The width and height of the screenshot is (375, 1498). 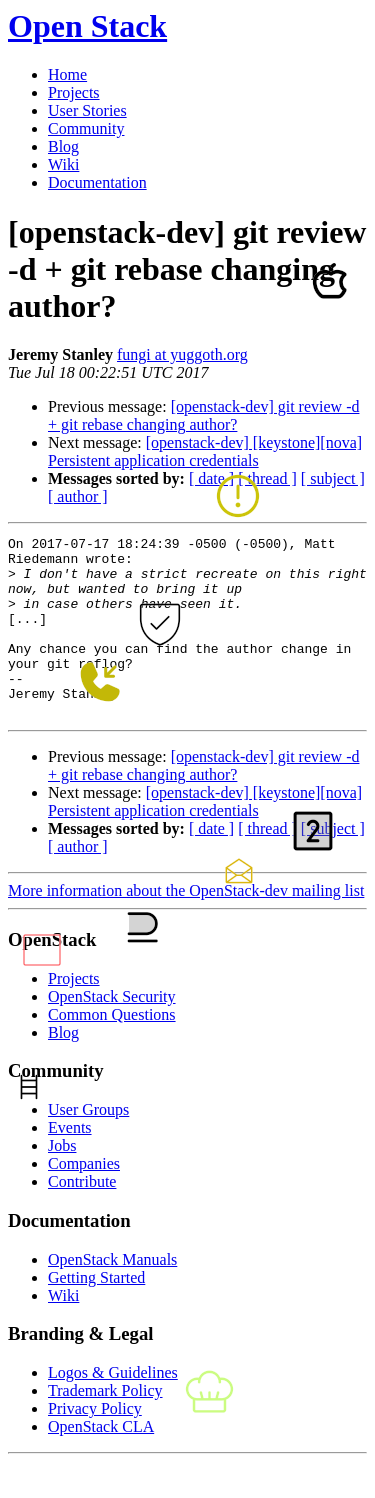 I want to click on indicates a warning or caution state, so click(x=238, y=496).